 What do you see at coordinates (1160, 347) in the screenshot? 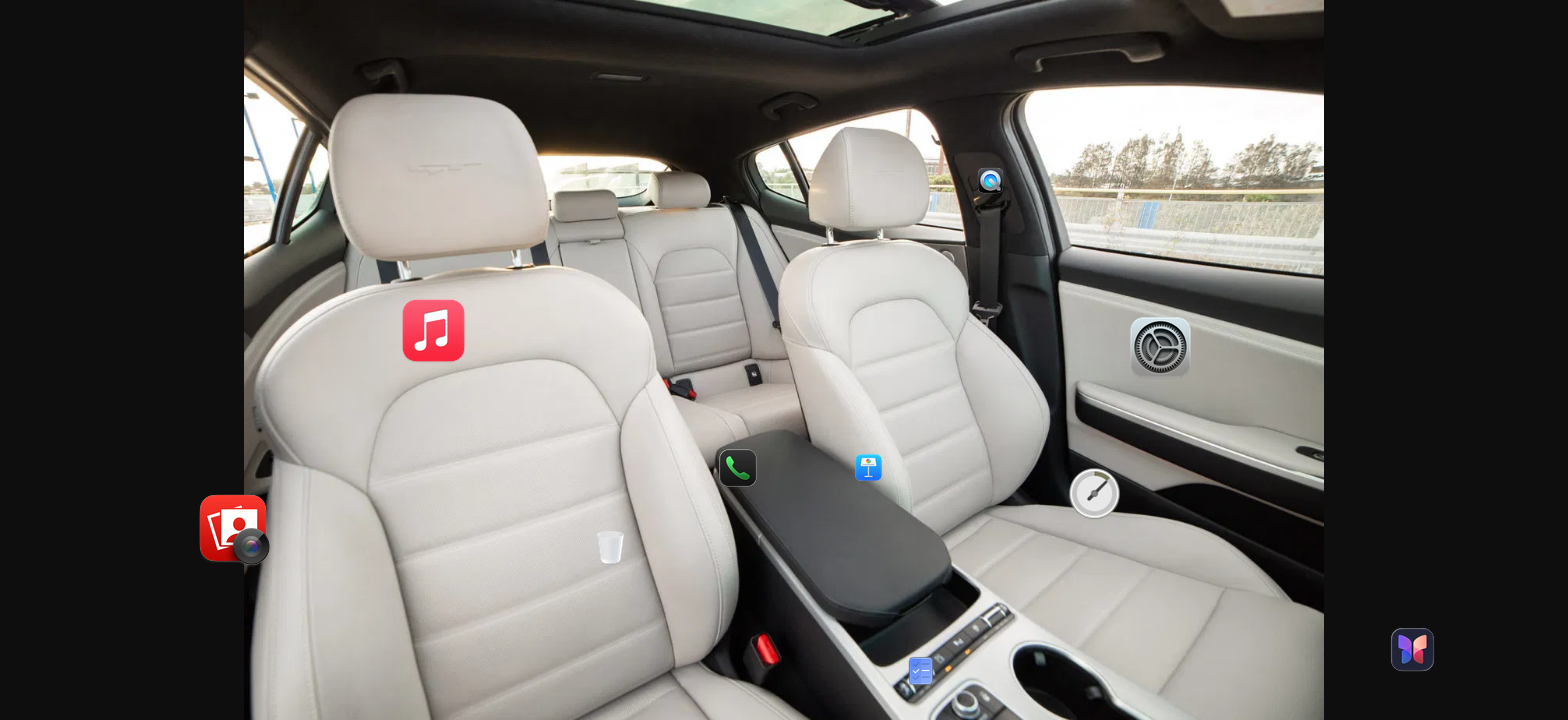
I see `open system settings` at bounding box center [1160, 347].